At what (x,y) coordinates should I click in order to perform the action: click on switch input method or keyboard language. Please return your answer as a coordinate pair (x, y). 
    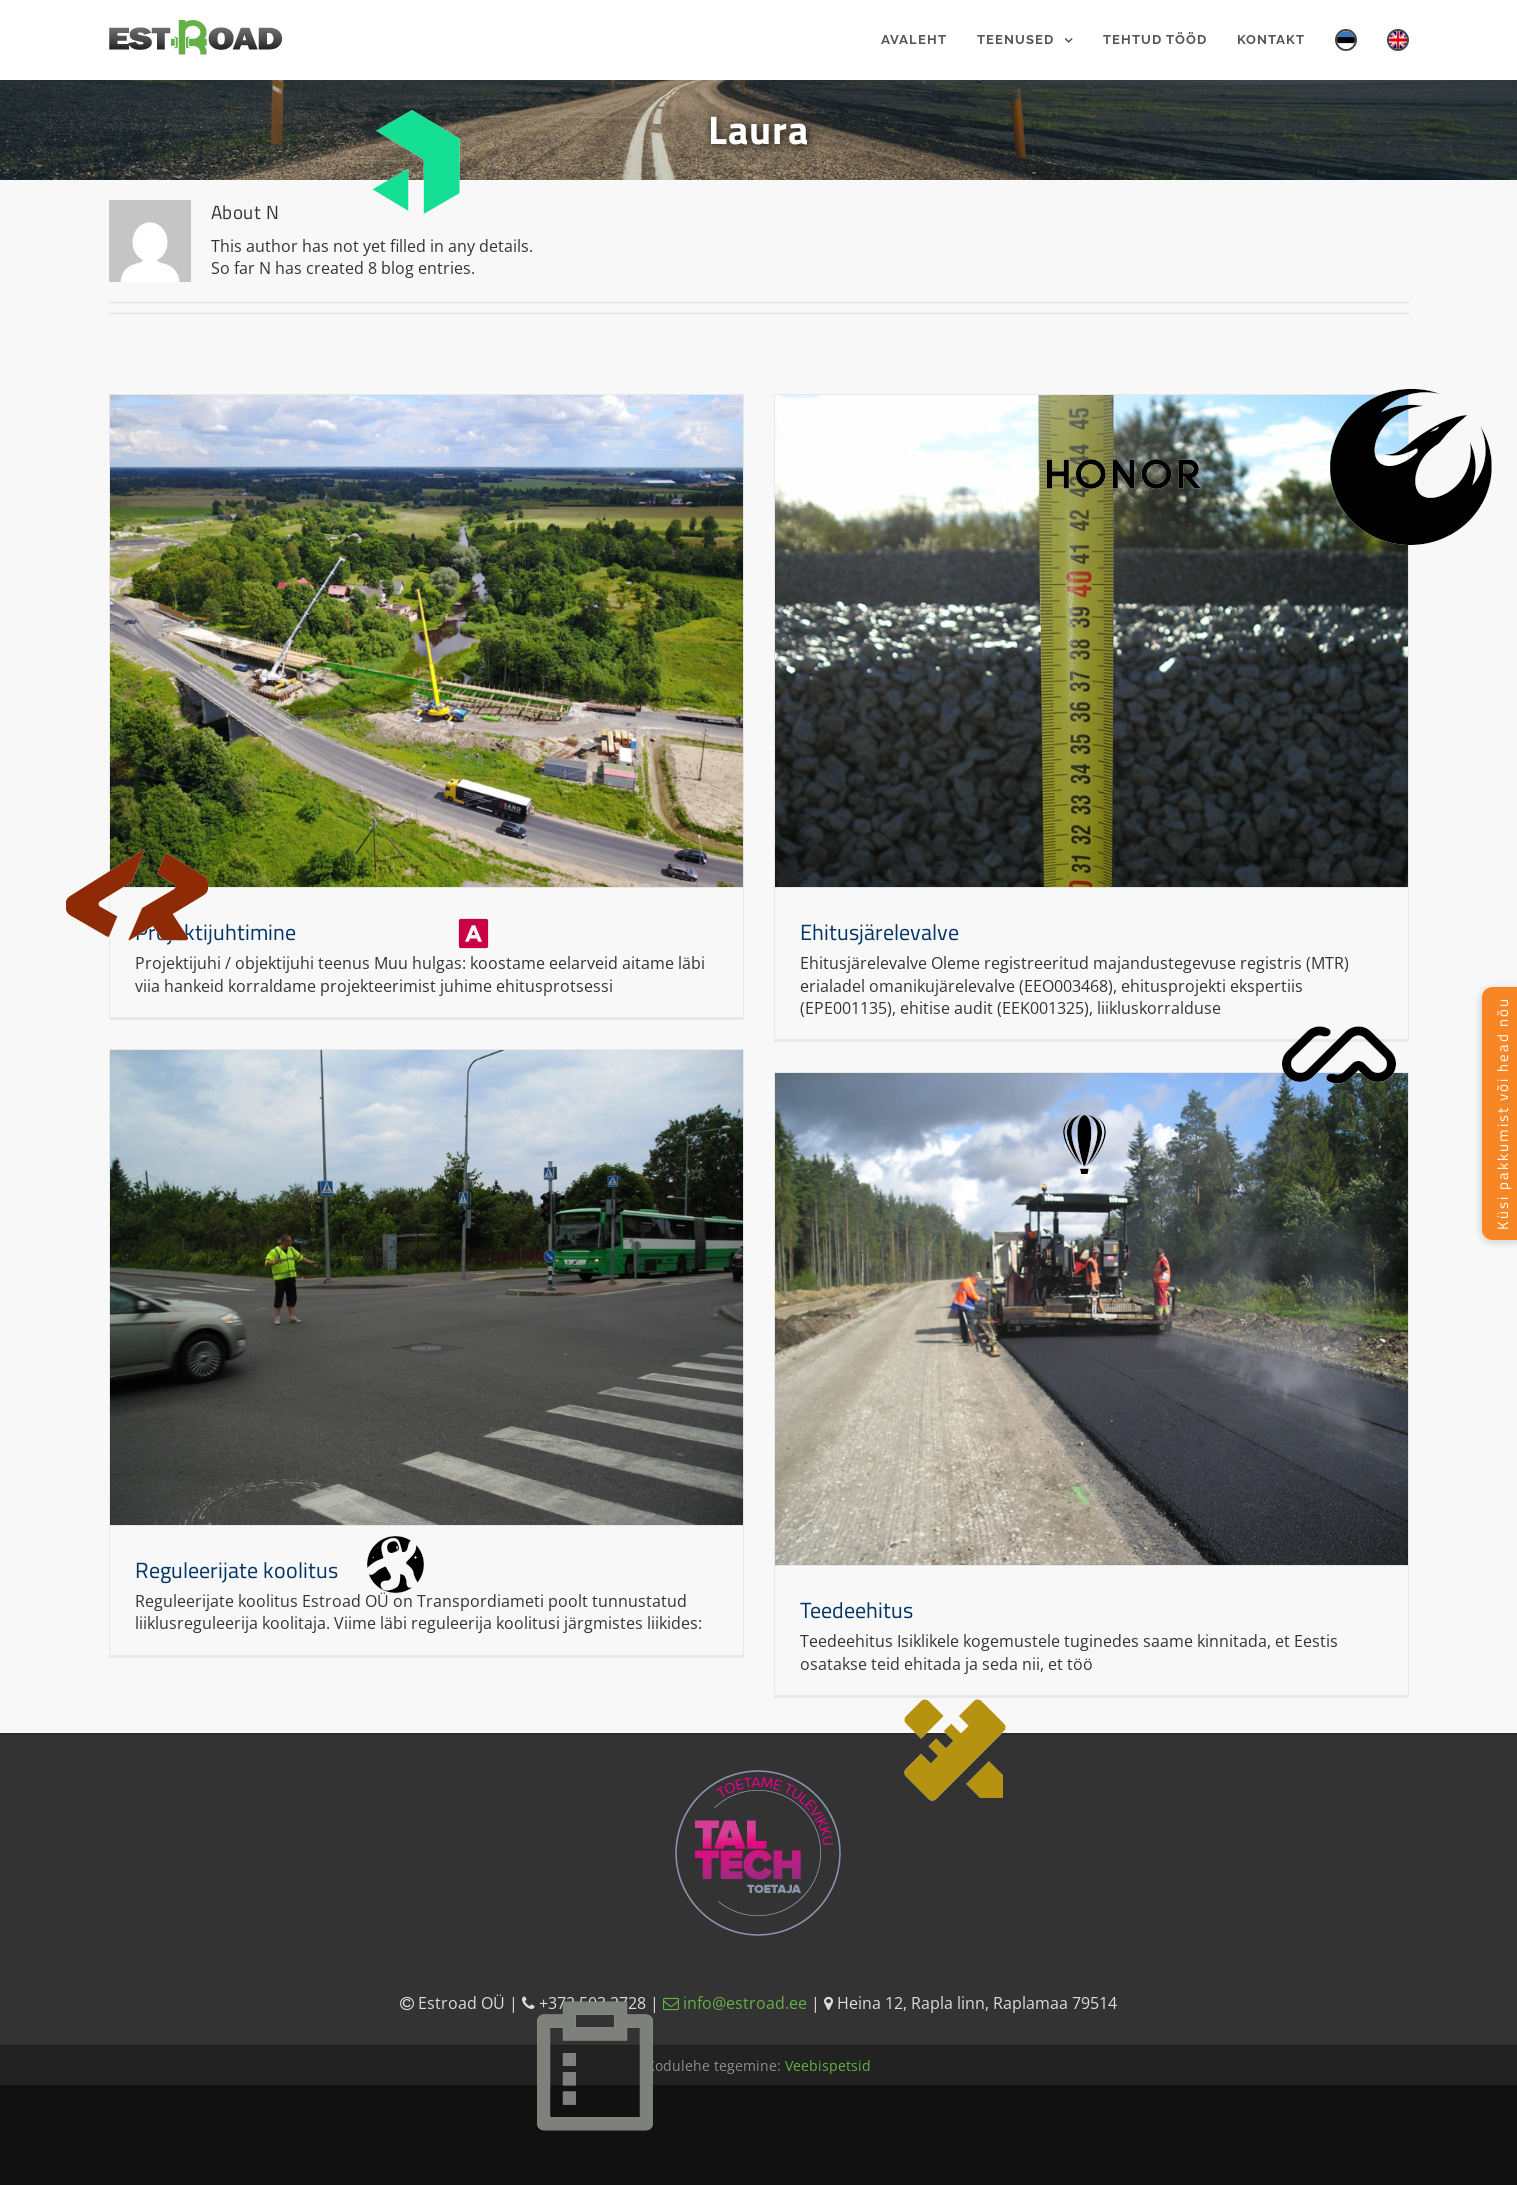
    Looking at the image, I should click on (473, 933).